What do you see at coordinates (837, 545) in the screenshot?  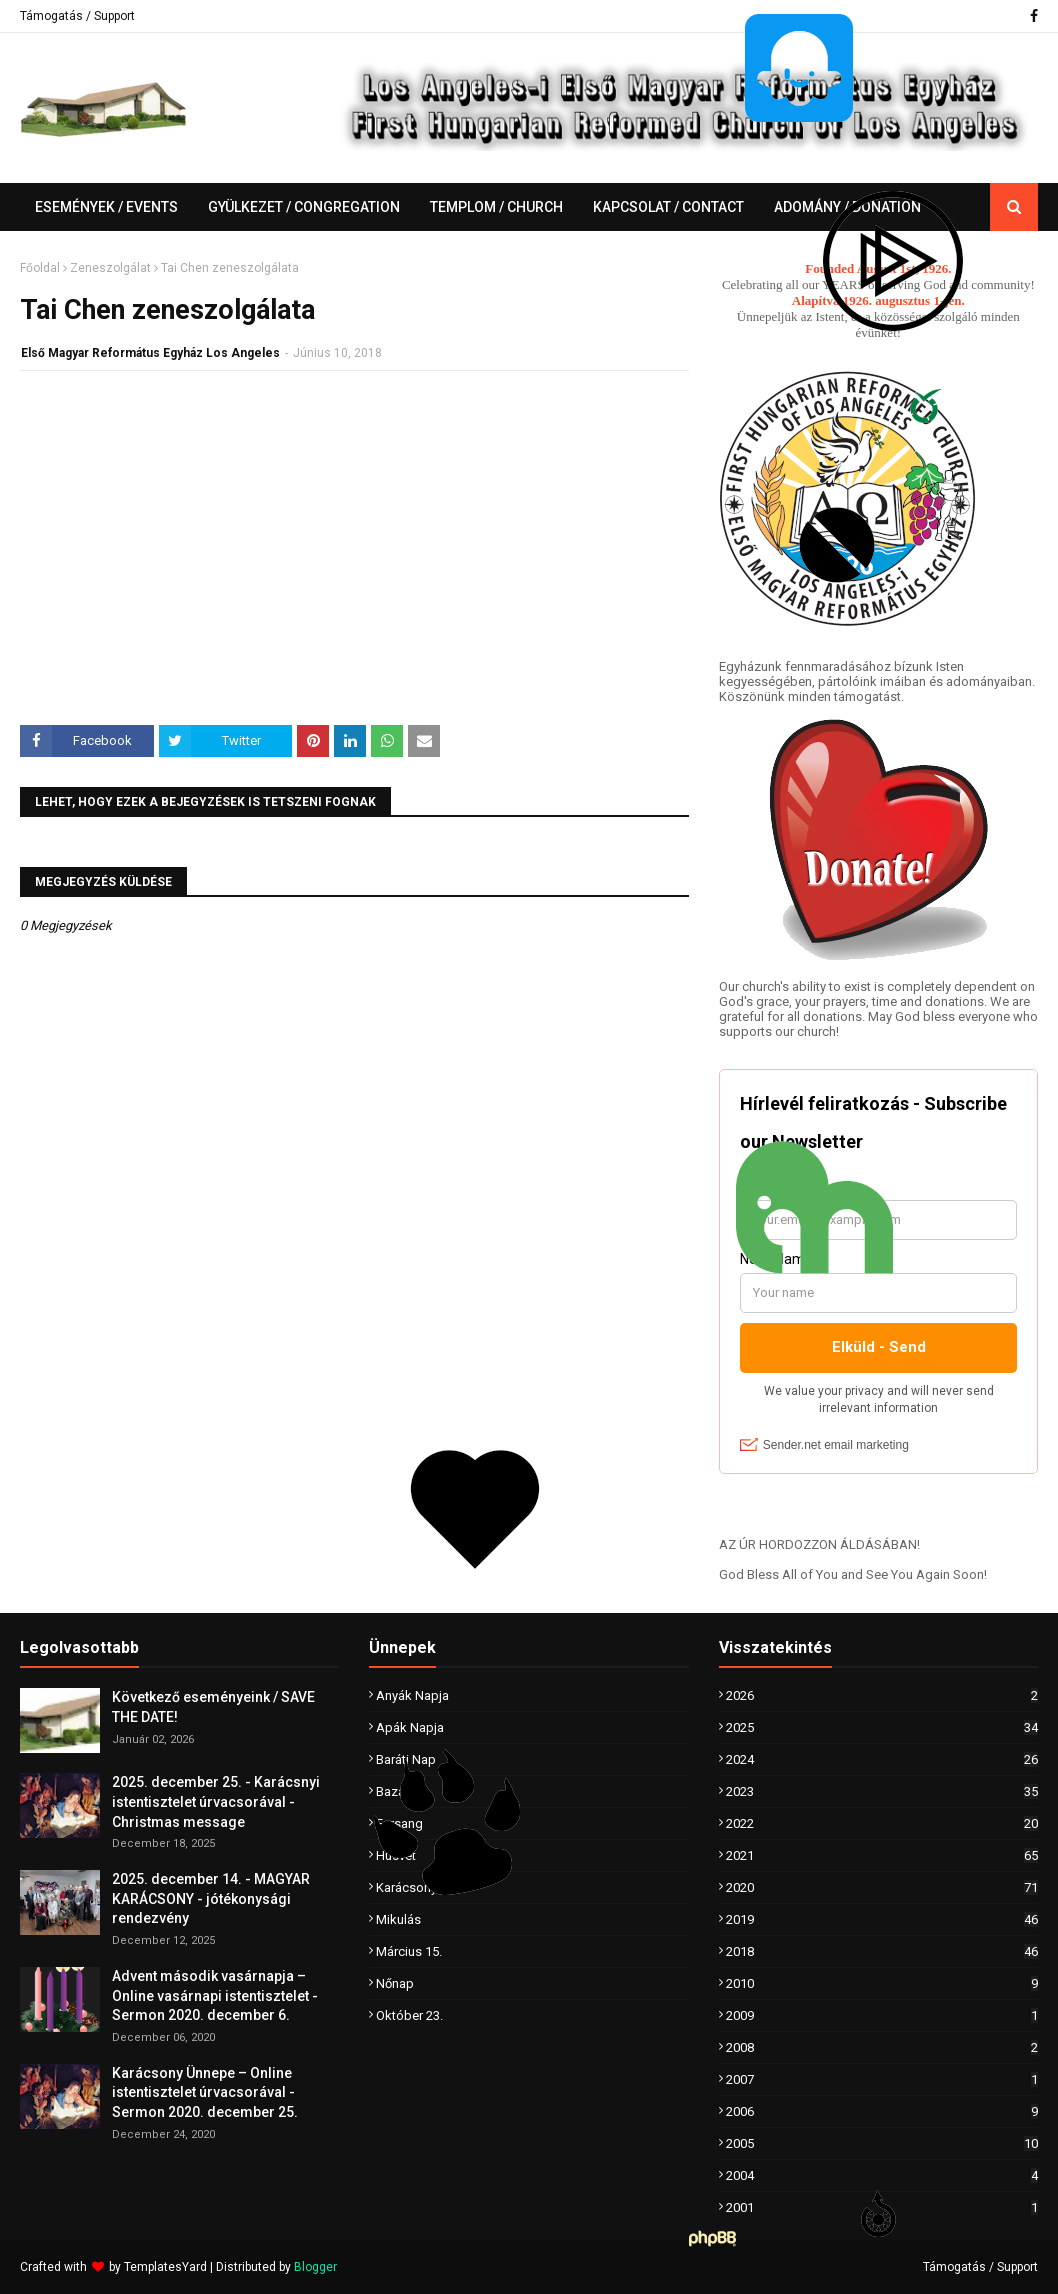 I see `indicates a blocked or restricted action` at bounding box center [837, 545].